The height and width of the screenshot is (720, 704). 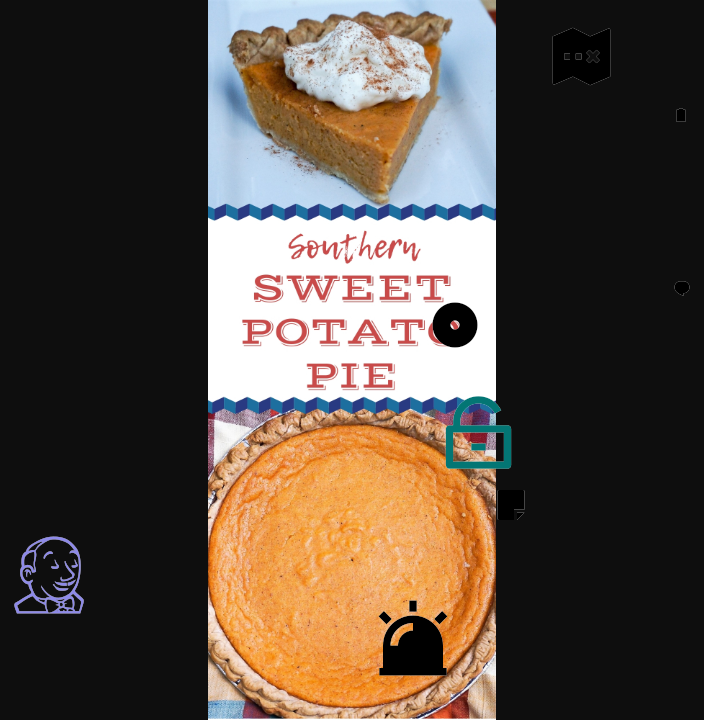 What do you see at coordinates (455, 325) in the screenshot?
I see `focus on a selected element or area` at bounding box center [455, 325].